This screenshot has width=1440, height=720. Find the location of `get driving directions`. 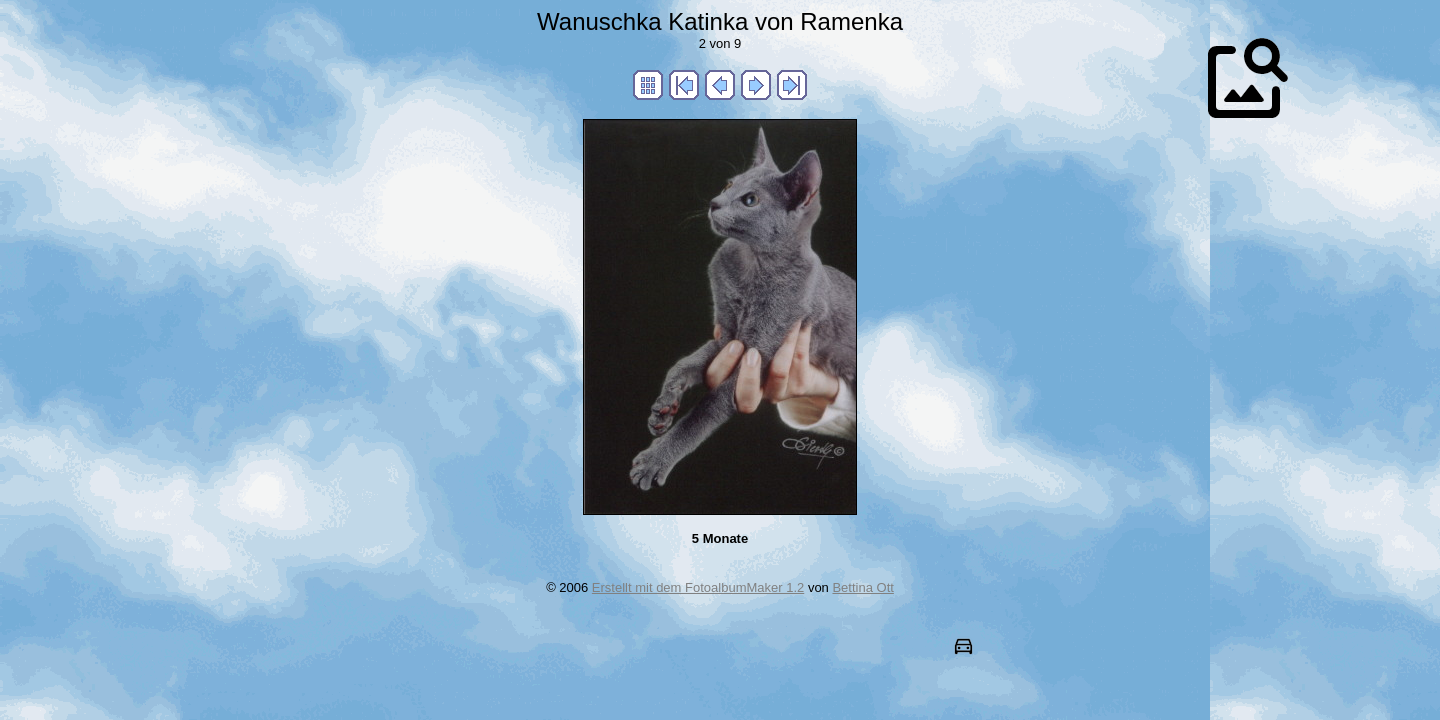

get driving directions is located at coordinates (963, 645).